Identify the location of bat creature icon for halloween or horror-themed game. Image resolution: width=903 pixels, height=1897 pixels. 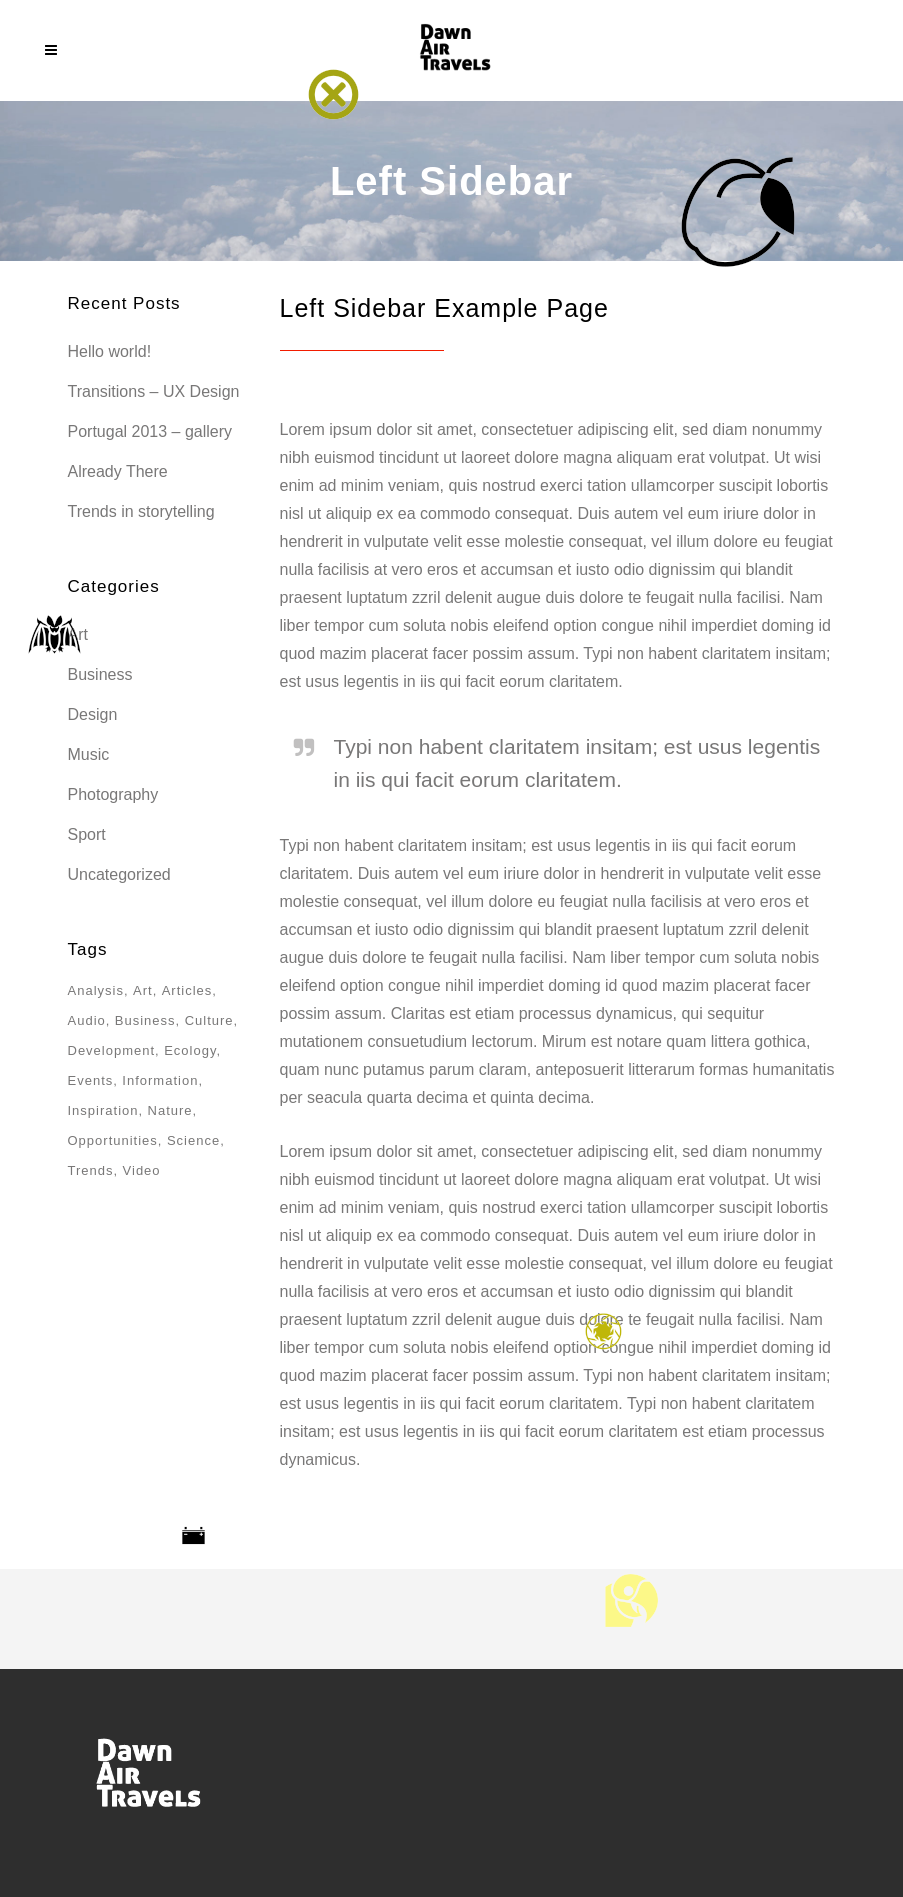
(54, 634).